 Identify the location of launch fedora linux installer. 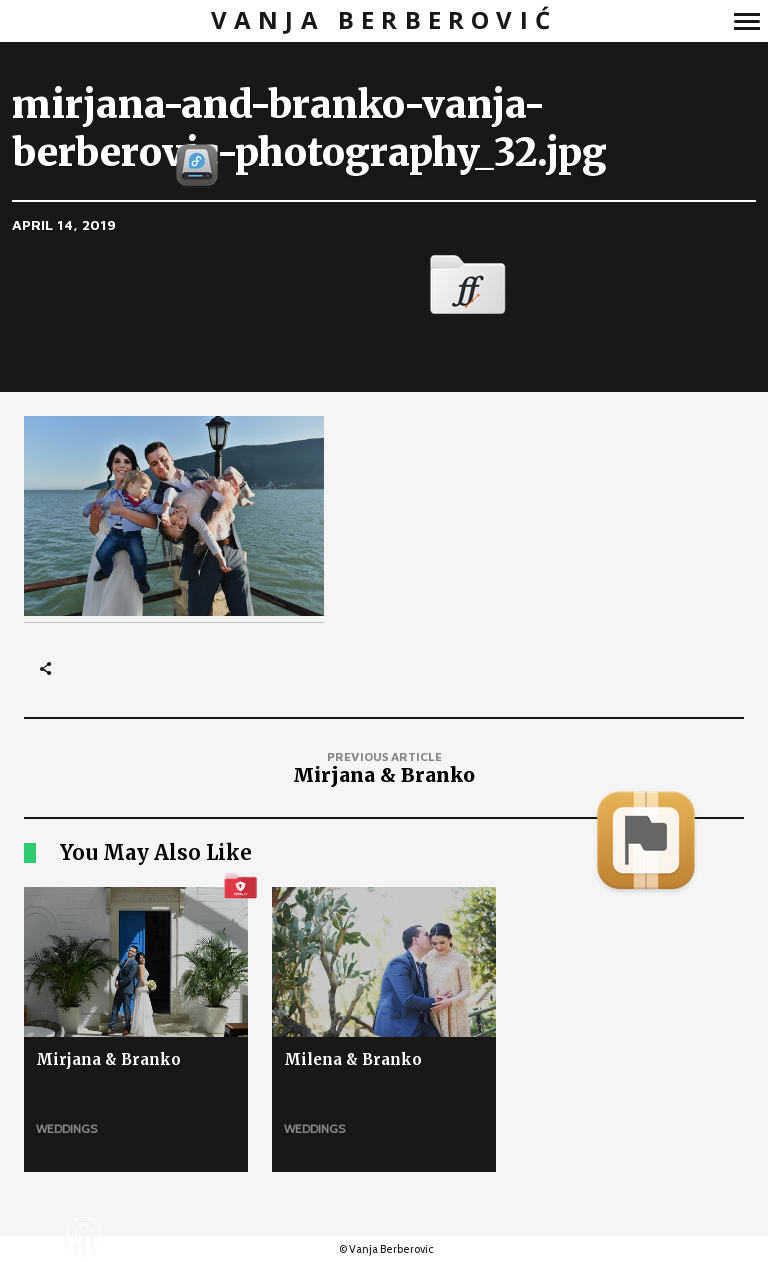
(197, 165).